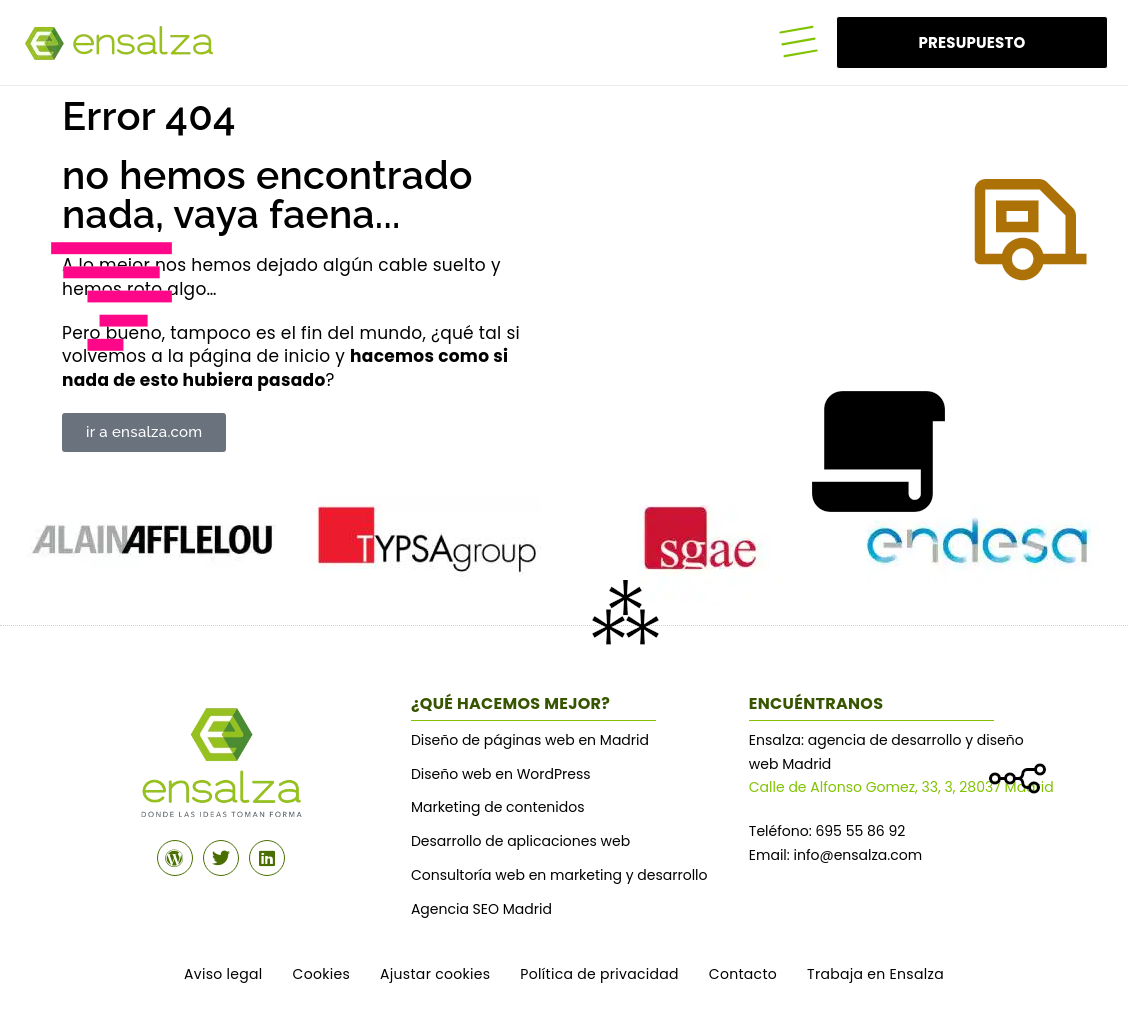  I want to click on view caravan or RV rental options, so click(1028, 227).